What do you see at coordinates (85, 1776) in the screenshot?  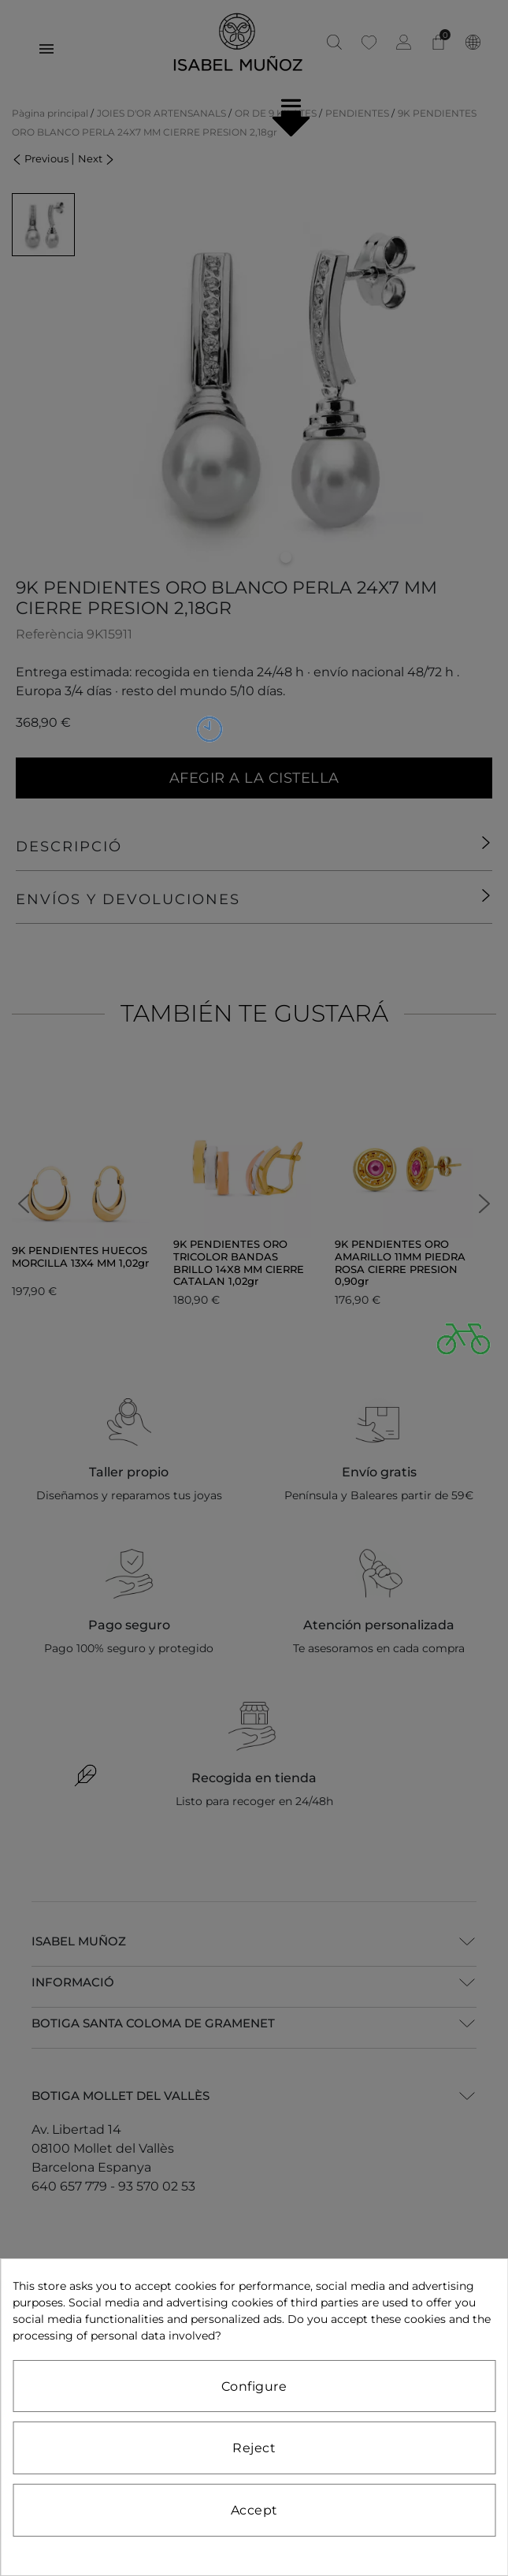 I see `compose a new message or note` at bounding box center [85, 1776].